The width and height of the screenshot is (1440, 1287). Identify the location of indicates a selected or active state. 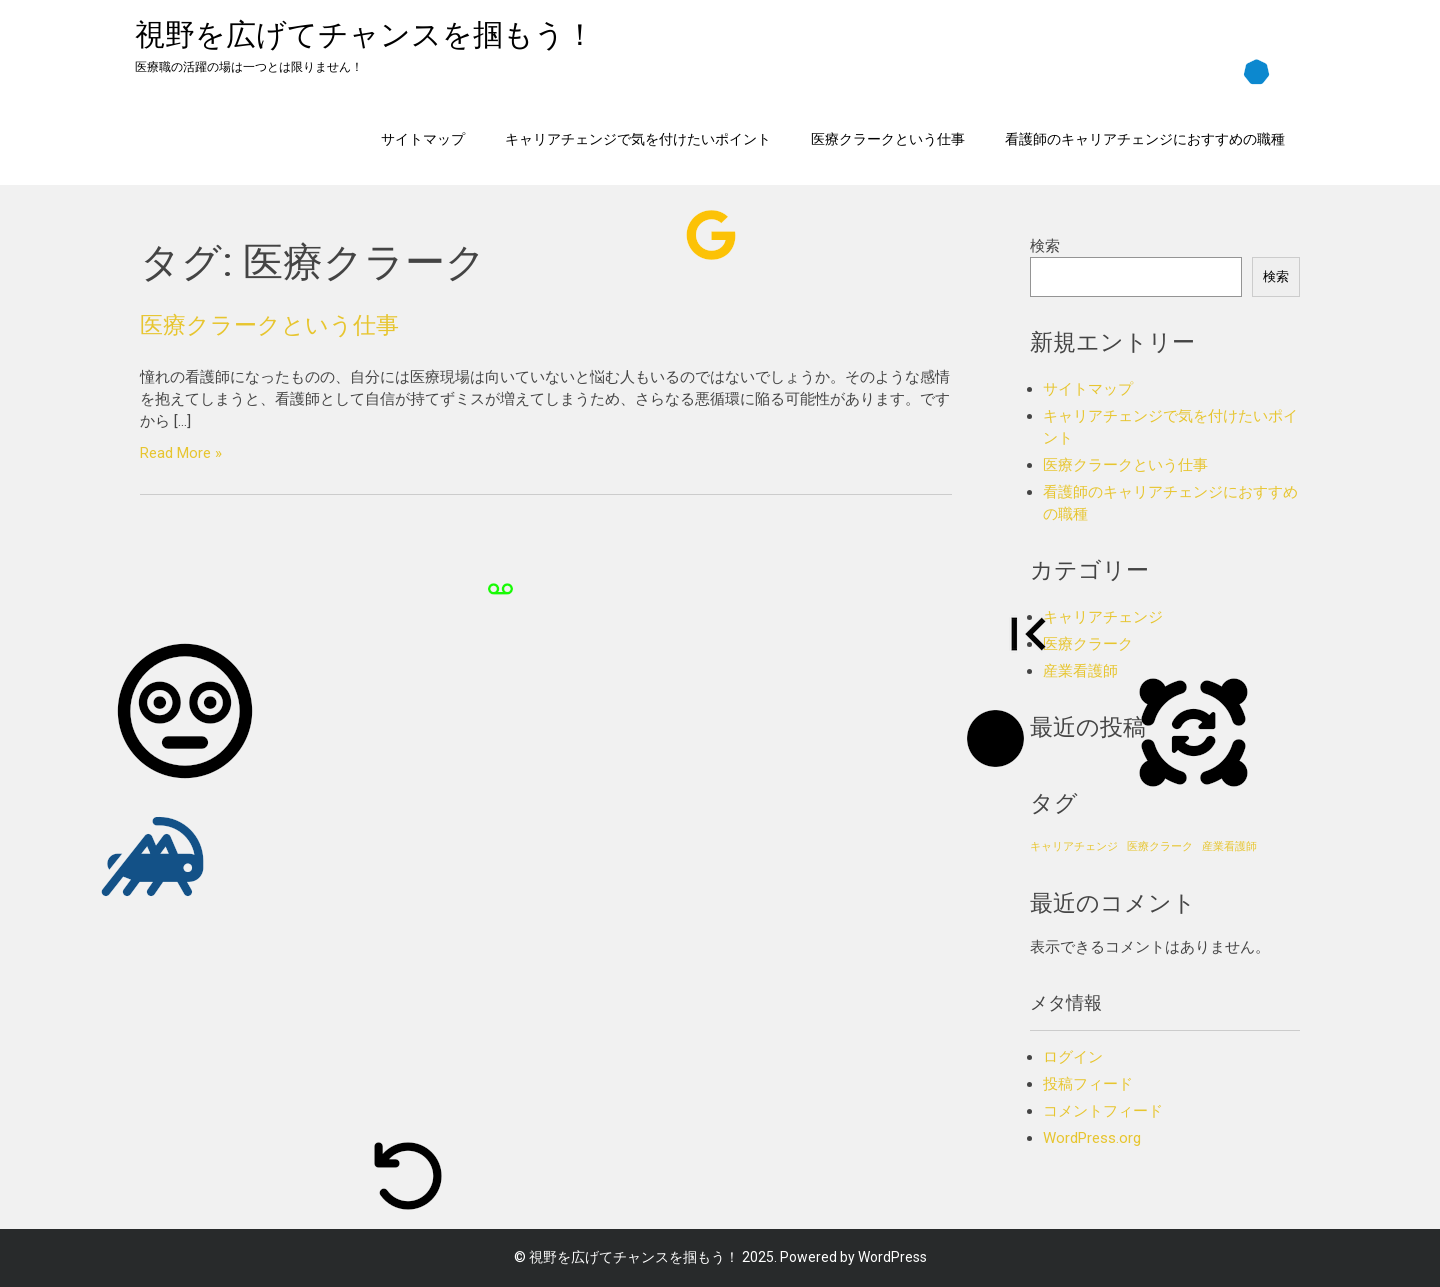
(995, 738).